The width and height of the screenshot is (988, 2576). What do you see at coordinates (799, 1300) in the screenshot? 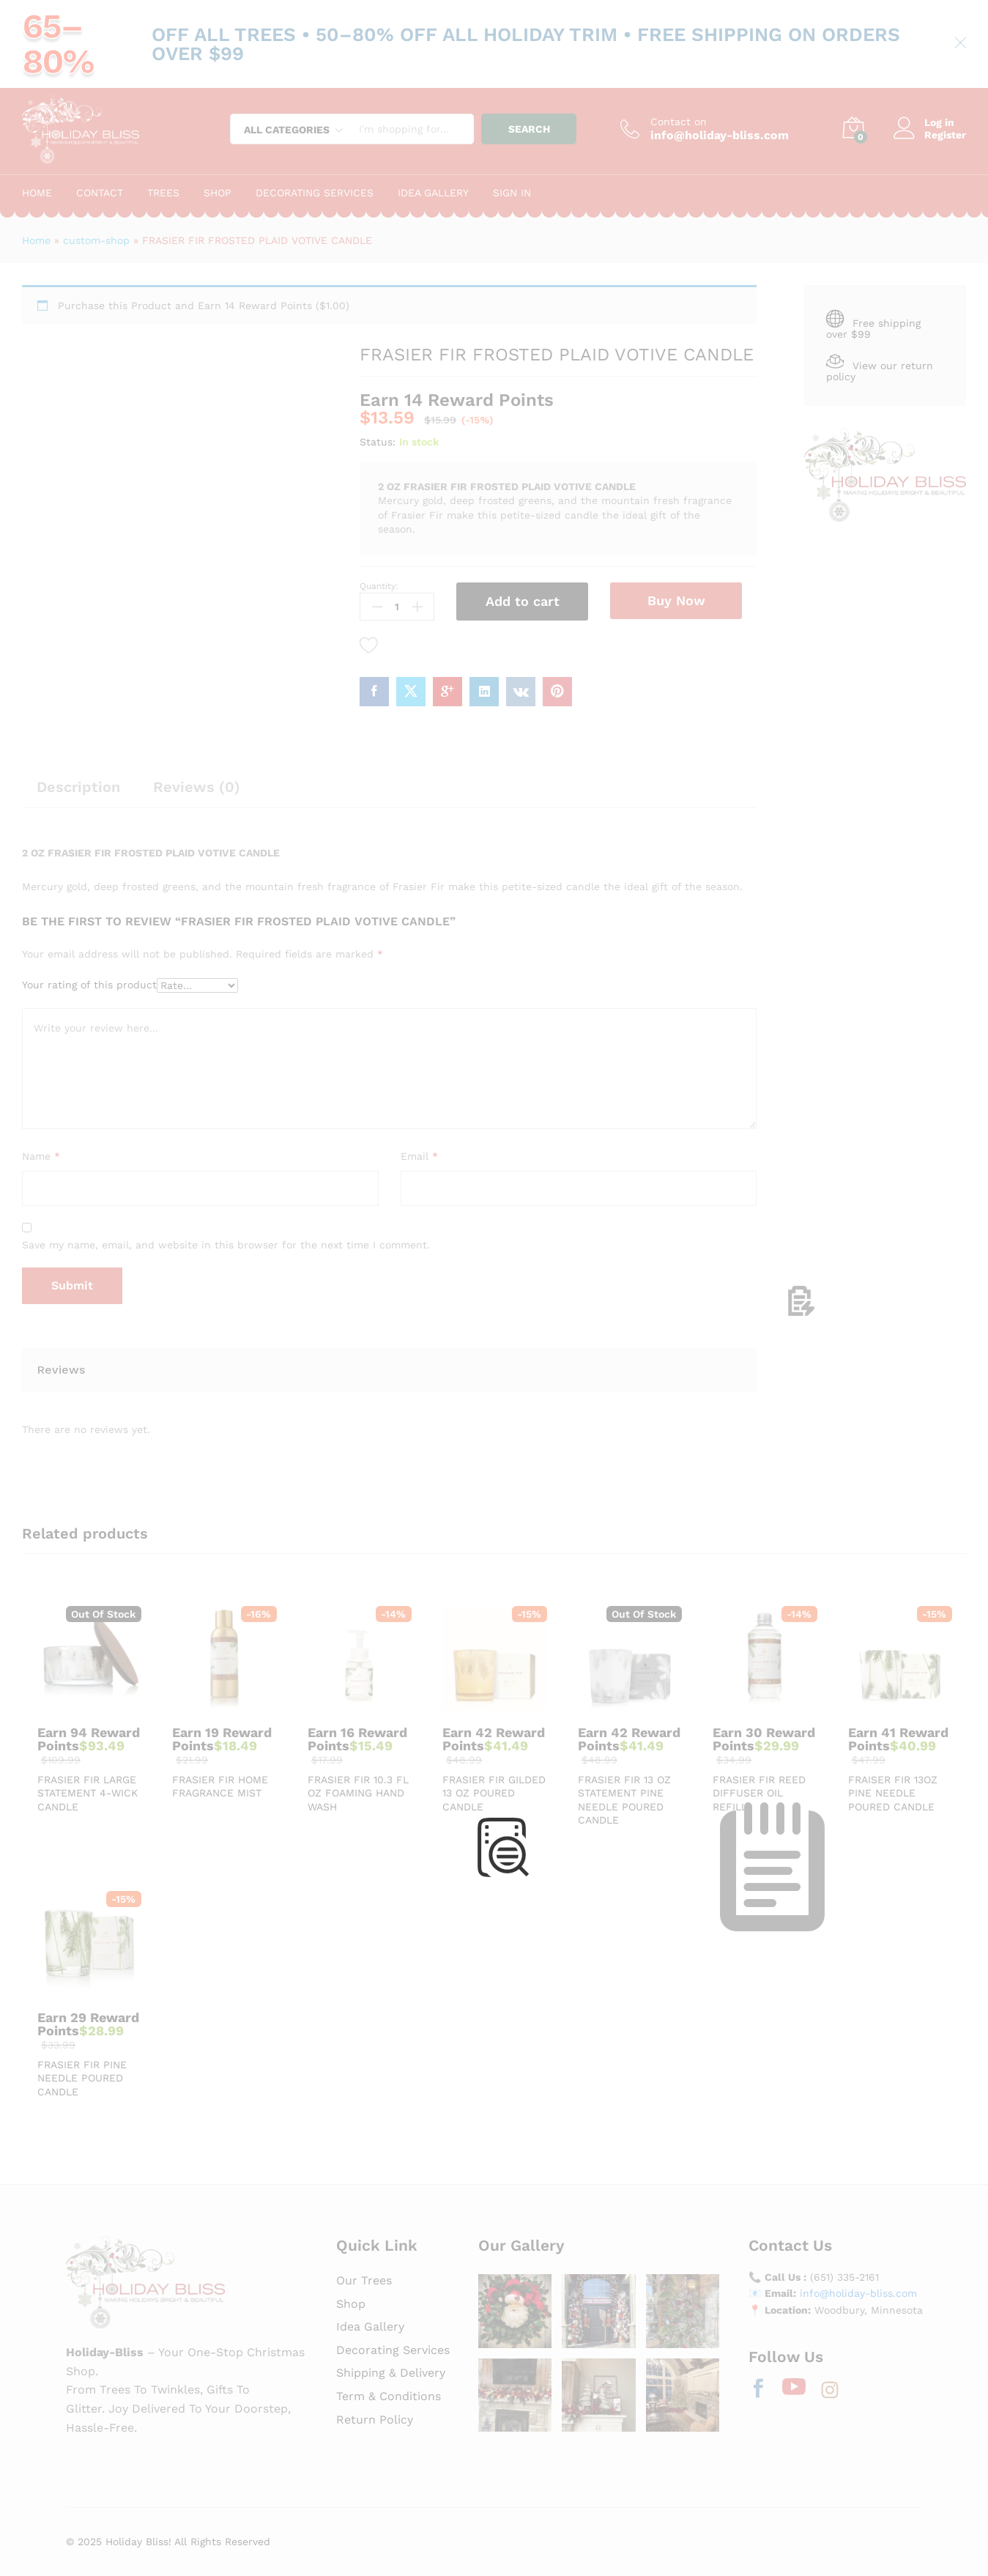
I see `battery fully charged and currently charging` at bounding box center [799, 1300].